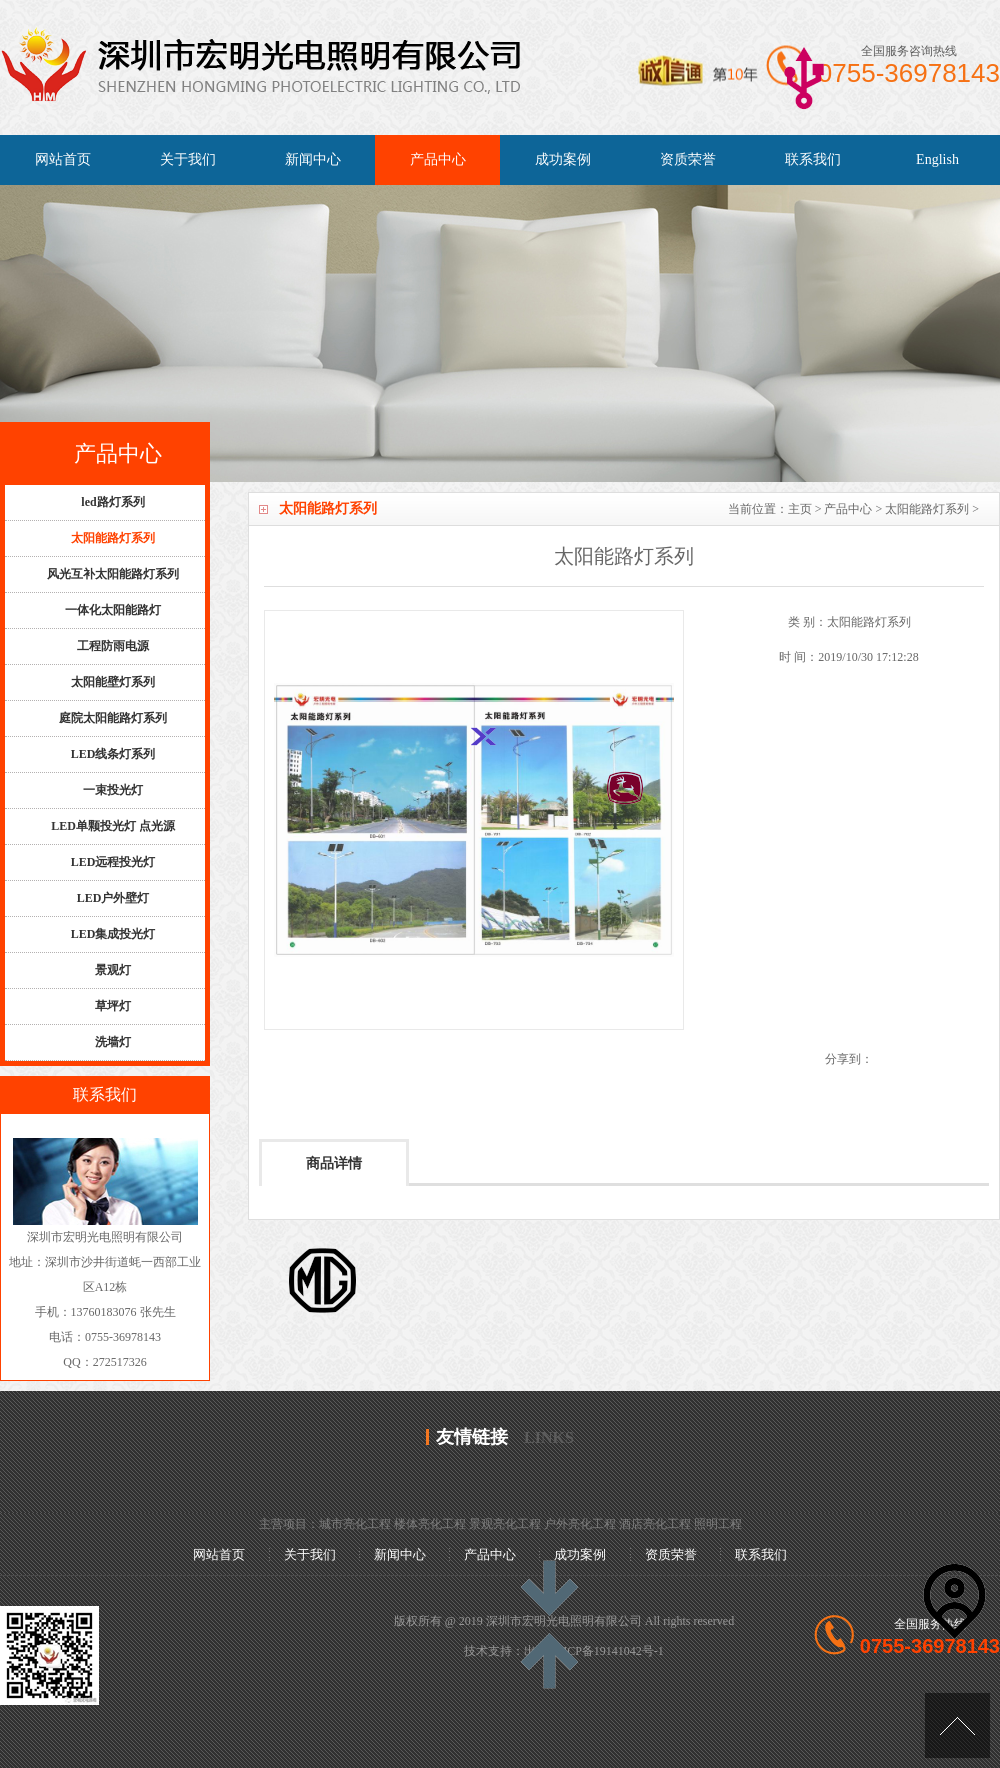  I want to click on MG Motors brand logo, so click(322, 1280).